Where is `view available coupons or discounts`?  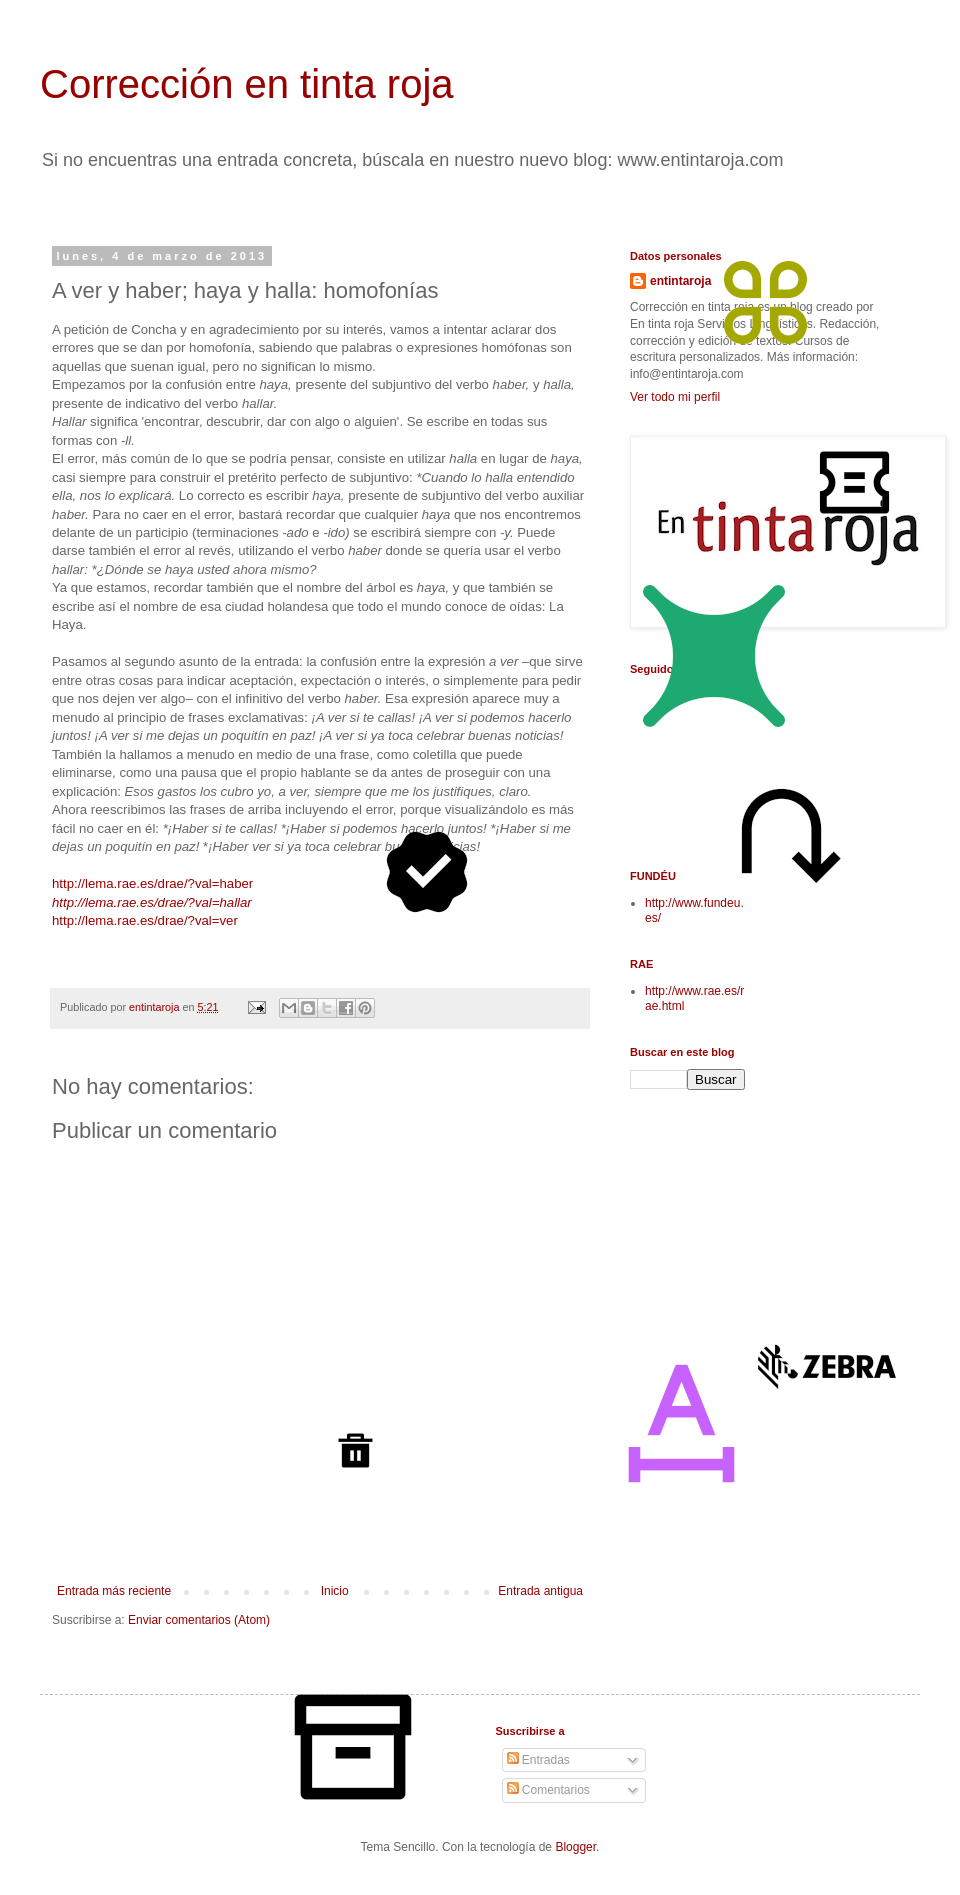
view available coupons or discounts is located at coordinates (854, 482).